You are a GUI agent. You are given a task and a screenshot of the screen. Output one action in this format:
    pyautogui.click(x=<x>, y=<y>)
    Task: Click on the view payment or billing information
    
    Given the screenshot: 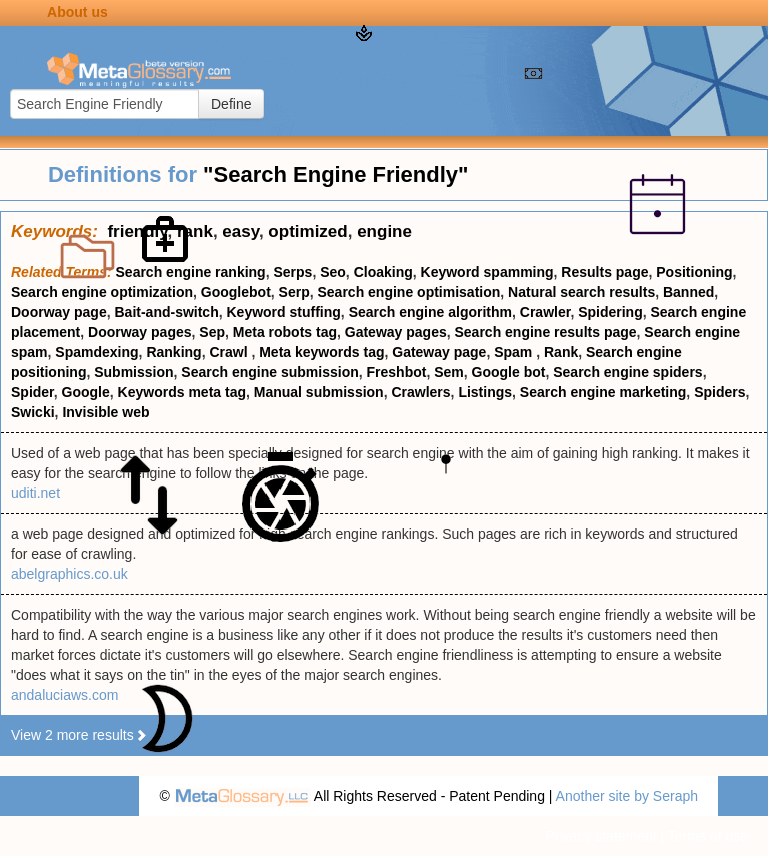 What is the action you would take?
    pyautogui.click(x=533, y=73)
    